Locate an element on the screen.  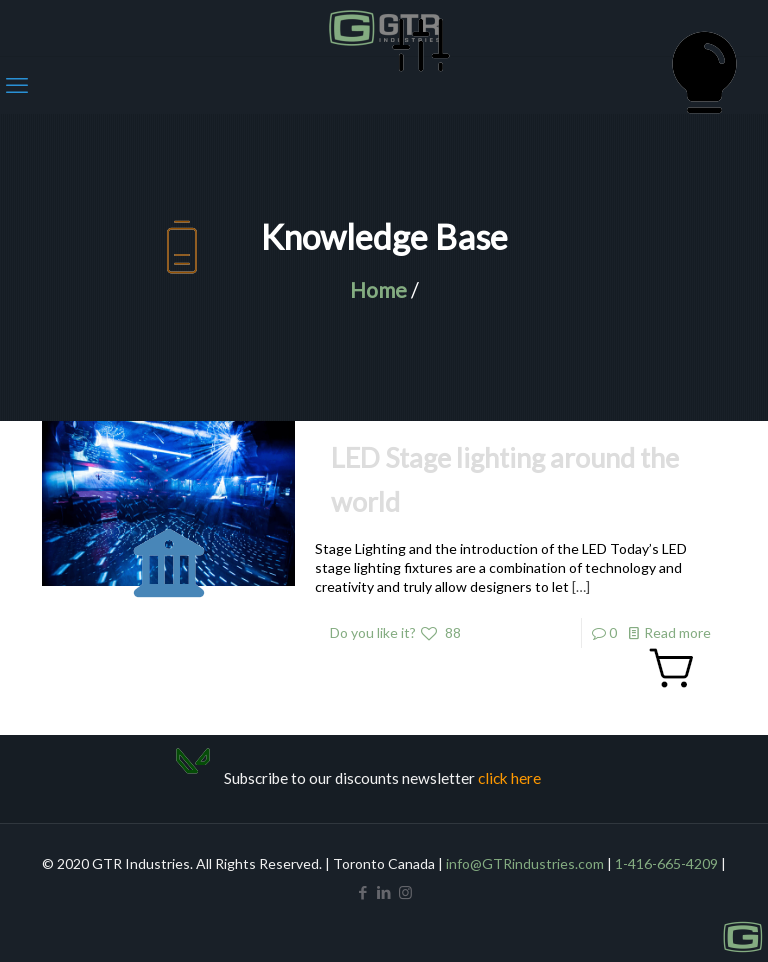
battery at medium charge level is located at coordinates (182, 248).